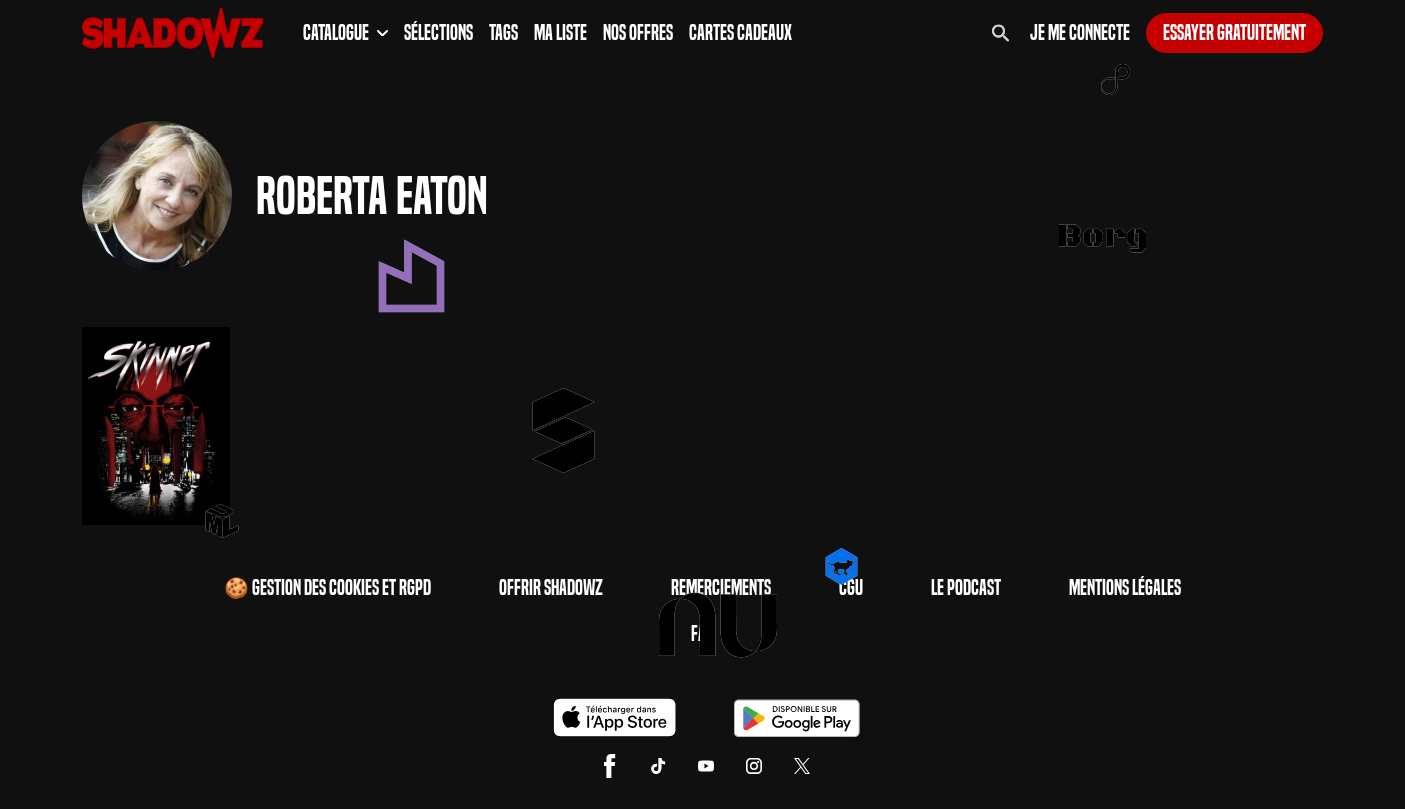 The image size is (1405, 809). I want to click on open borgbackup application, so click(1102, 238).